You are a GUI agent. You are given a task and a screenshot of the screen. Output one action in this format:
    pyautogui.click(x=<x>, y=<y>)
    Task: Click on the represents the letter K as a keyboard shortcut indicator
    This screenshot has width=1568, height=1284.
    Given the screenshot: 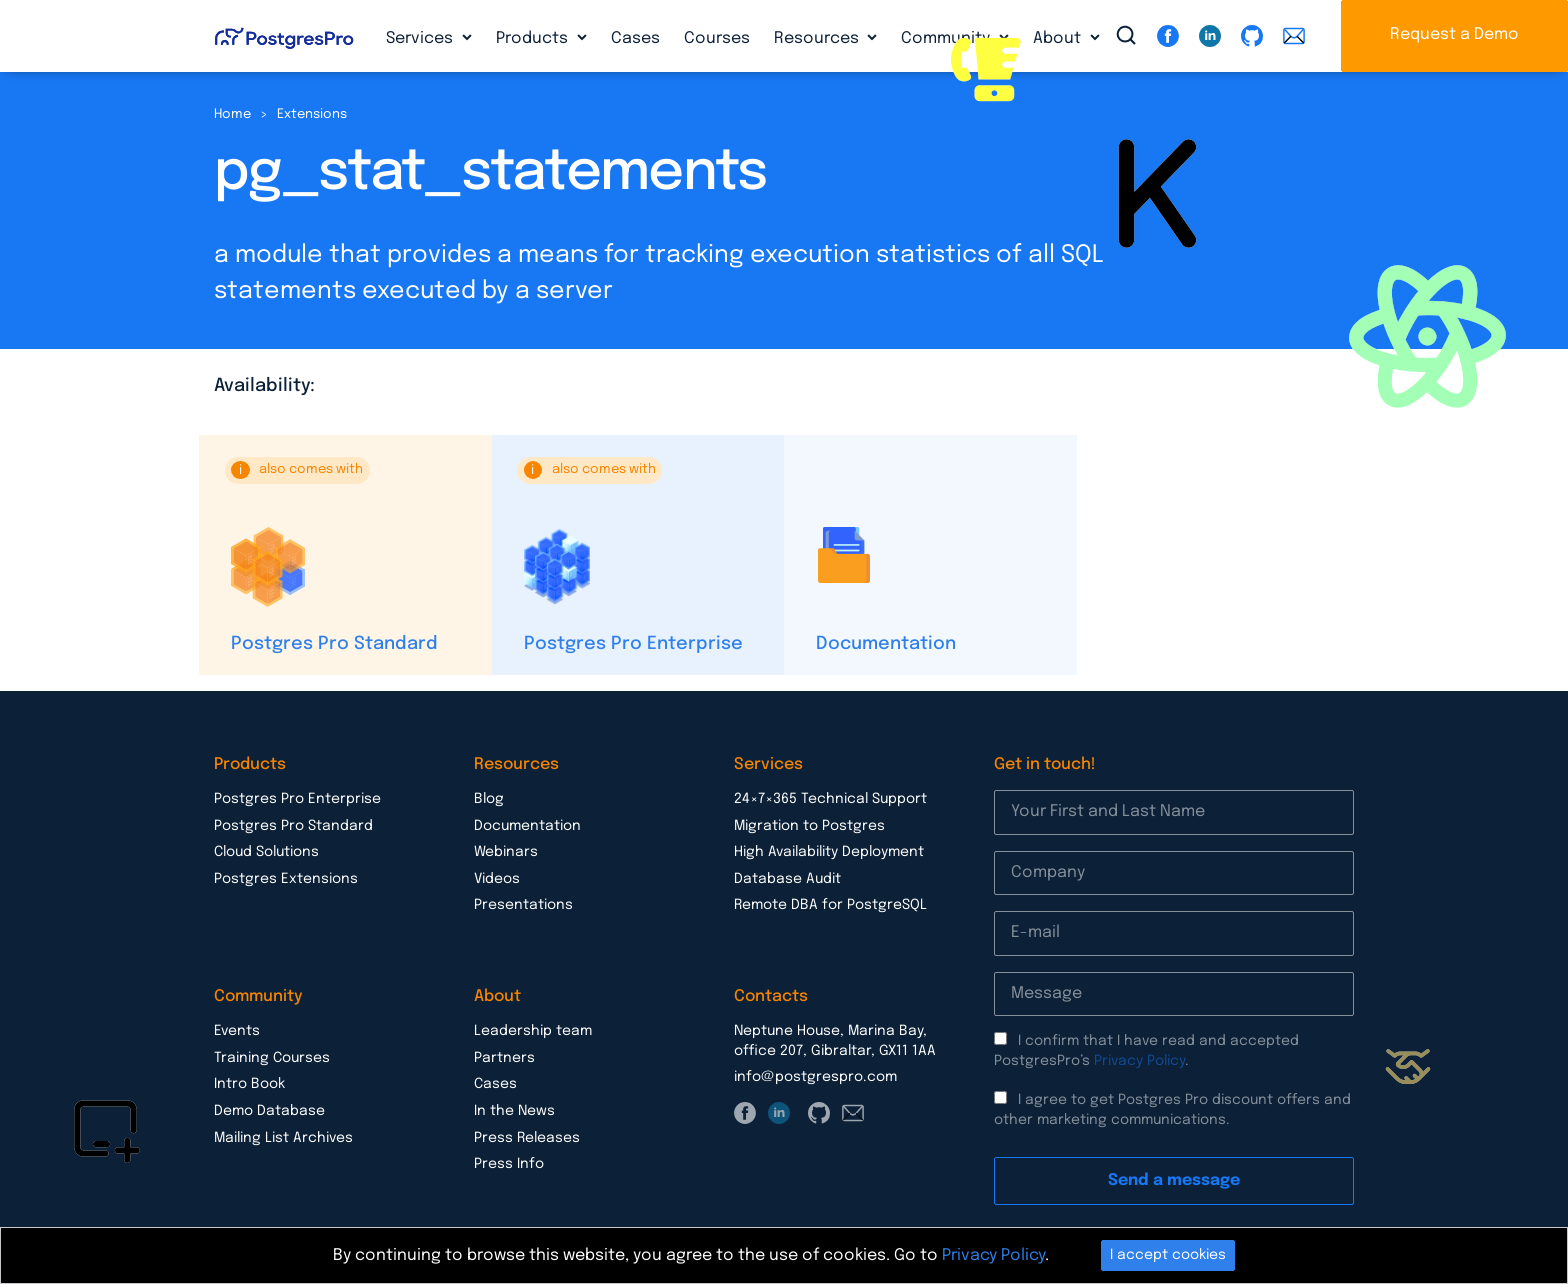 What is the action you would take?
    pyautogui.click(x=1157, y=193)
    